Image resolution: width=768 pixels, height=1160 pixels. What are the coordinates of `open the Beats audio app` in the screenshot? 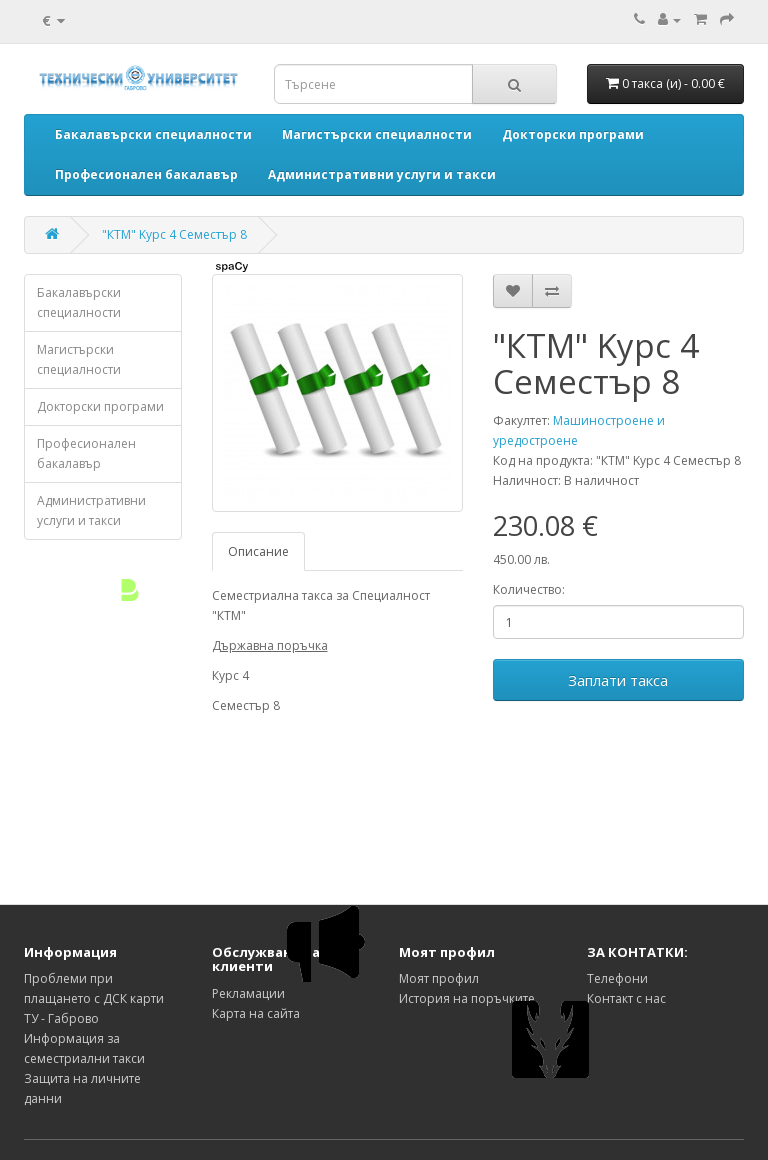 It's located at (130, 590).